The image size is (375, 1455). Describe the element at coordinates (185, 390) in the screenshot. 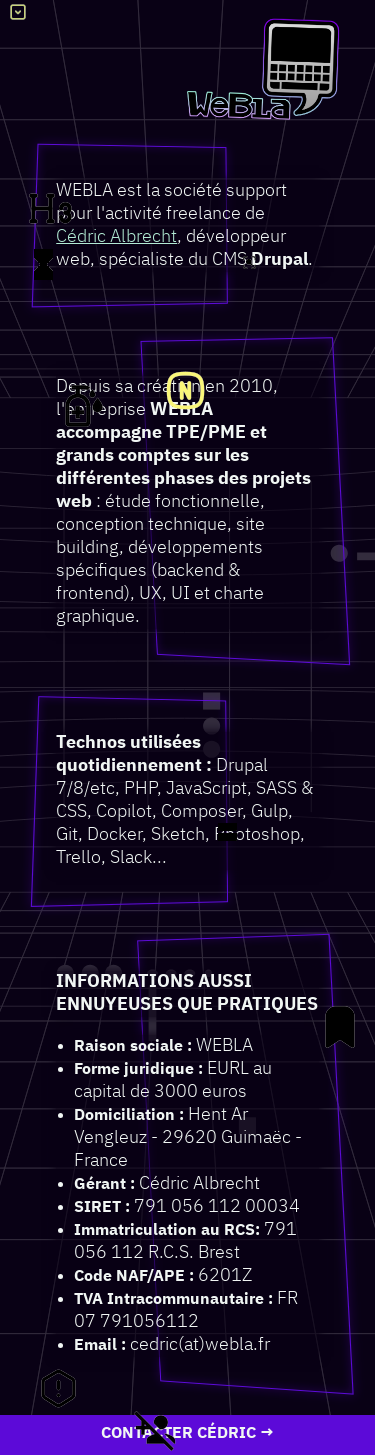

I see `indicates an item starting with the letter "n"` at that location.